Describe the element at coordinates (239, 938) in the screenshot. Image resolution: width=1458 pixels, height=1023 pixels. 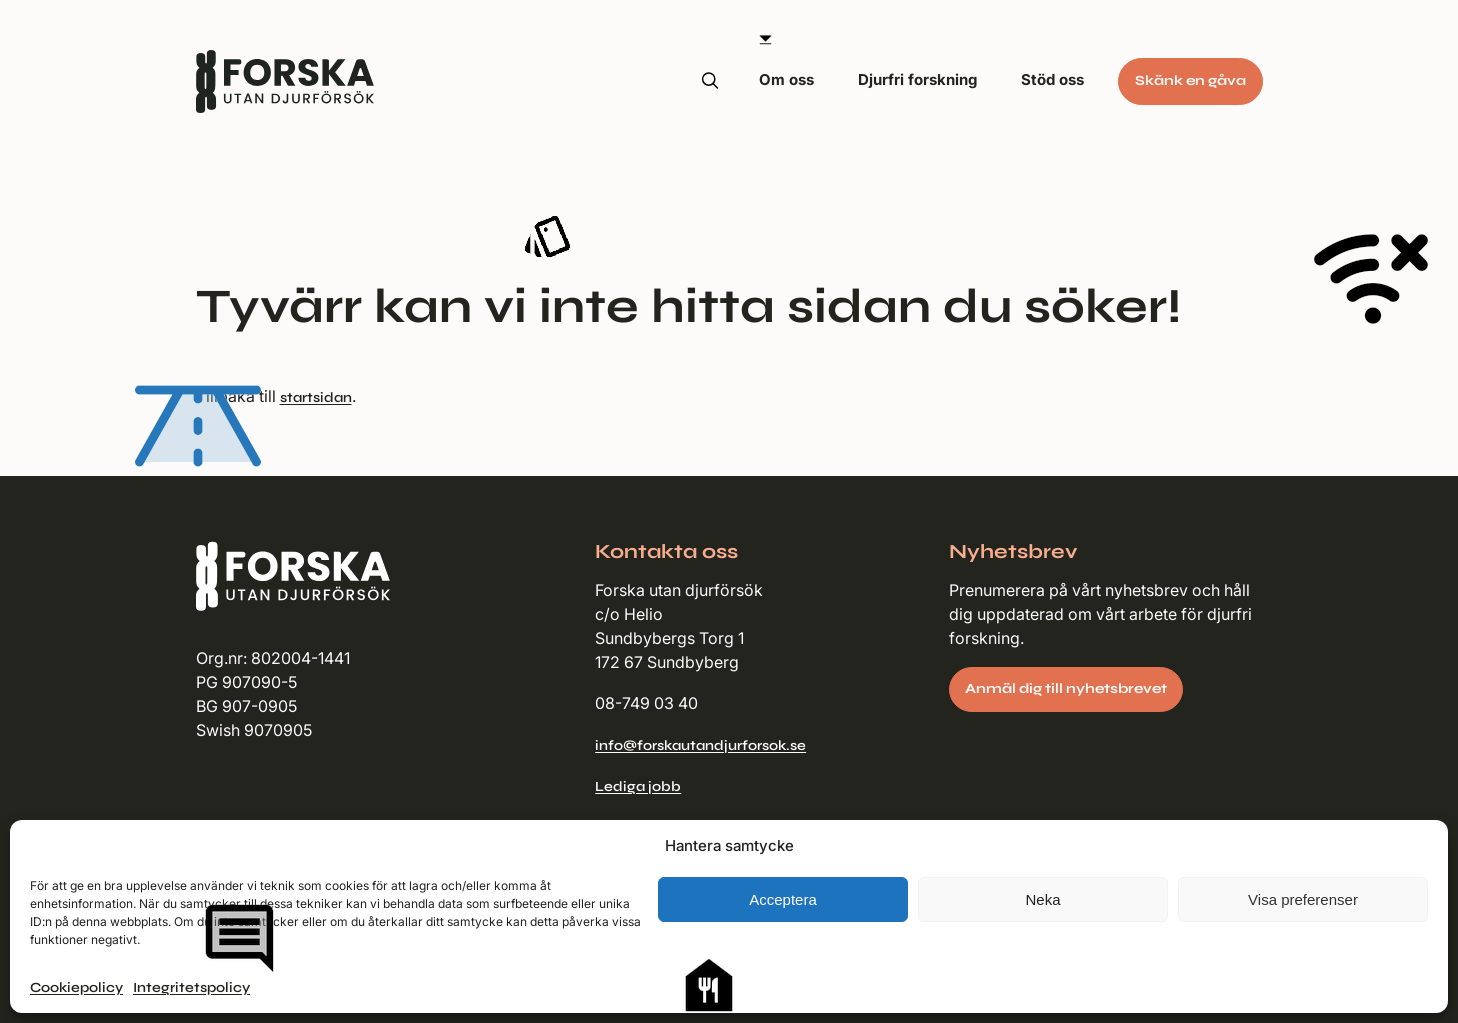
I see `open comments section` at that location.